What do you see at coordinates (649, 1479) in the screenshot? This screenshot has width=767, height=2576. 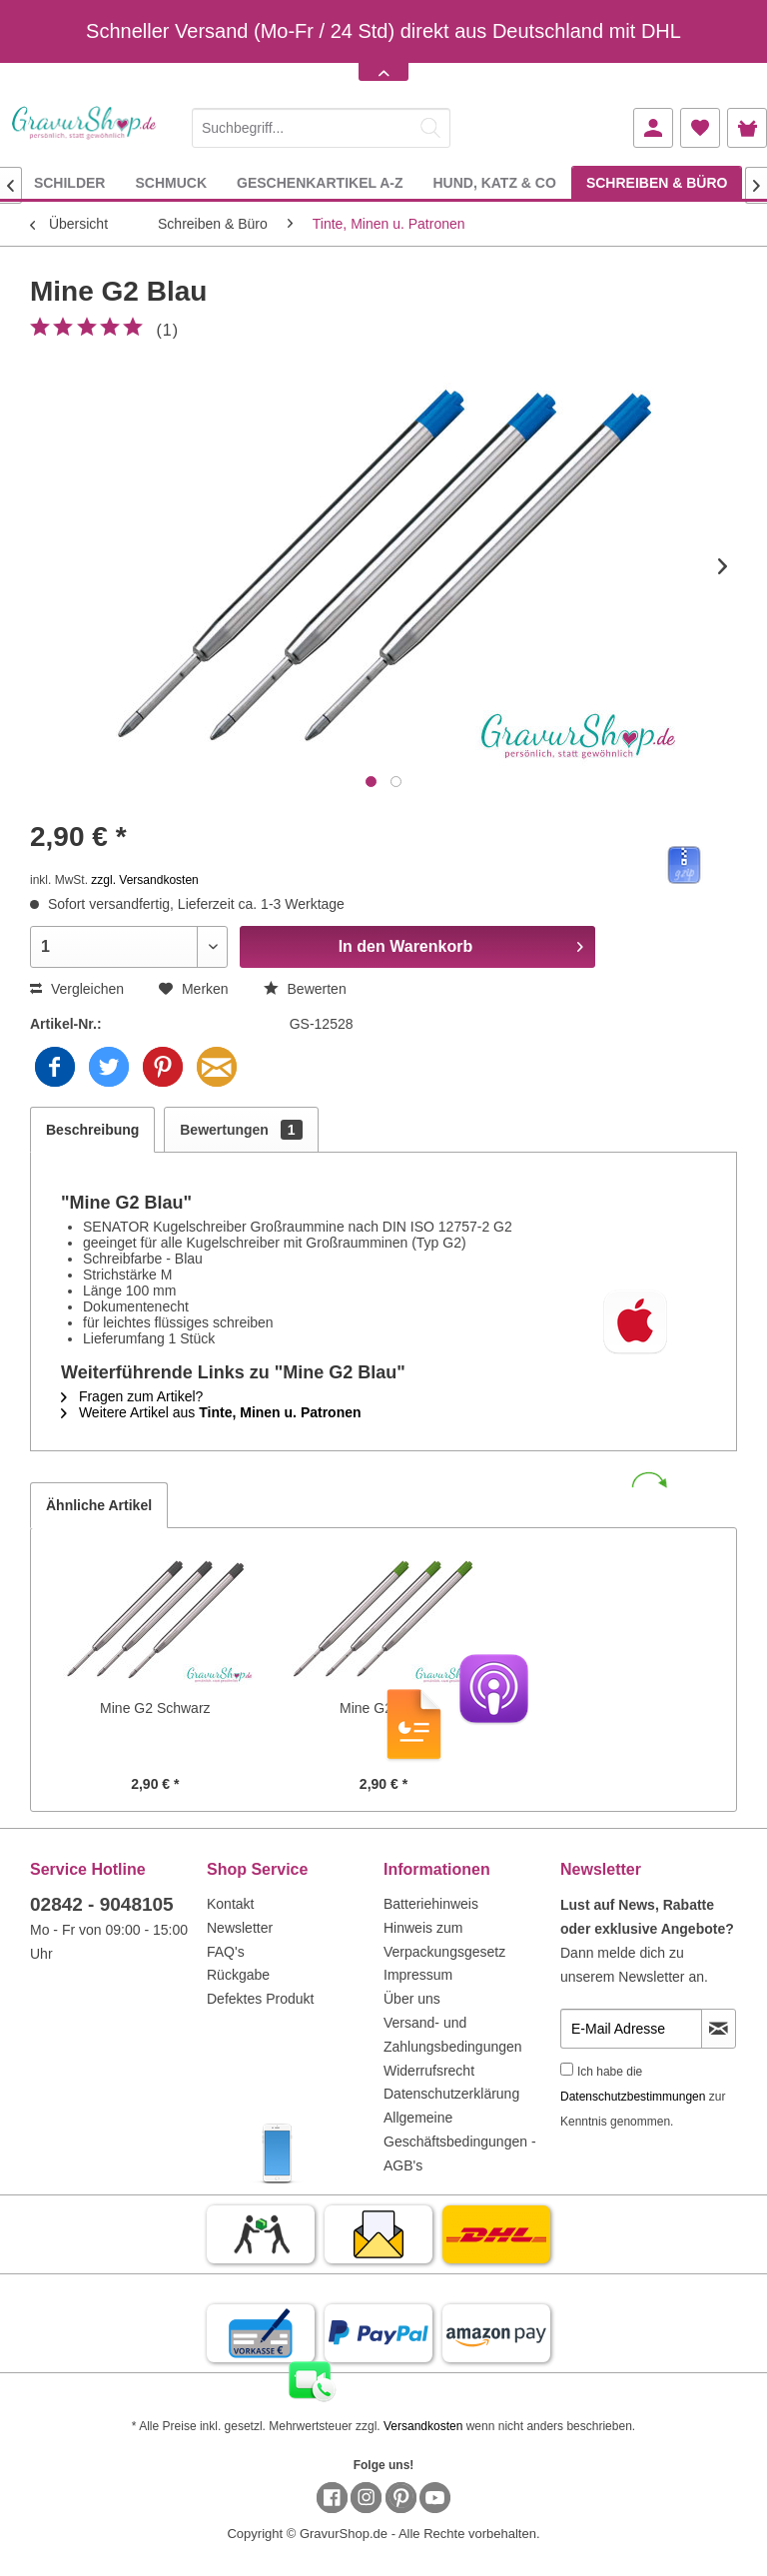 I see `redo the last undone action` at bounding box center [649, 1479].